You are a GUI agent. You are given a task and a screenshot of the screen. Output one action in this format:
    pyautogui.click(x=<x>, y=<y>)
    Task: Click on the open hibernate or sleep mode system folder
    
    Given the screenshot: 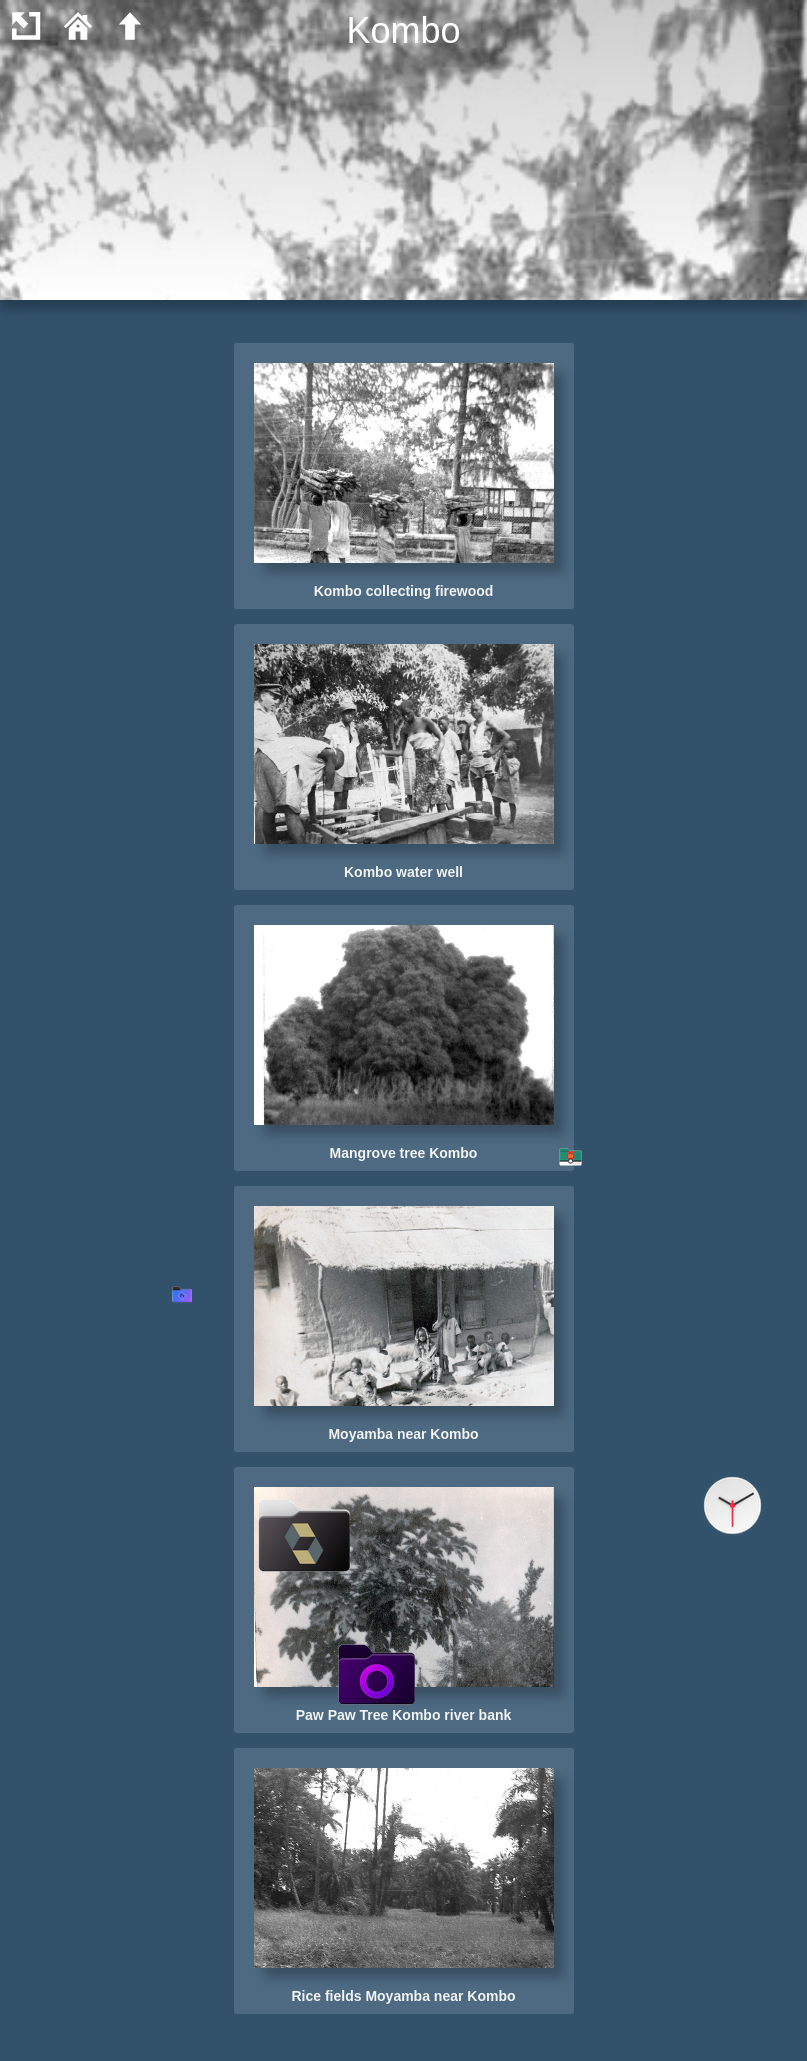 What is the action you would take?
    pyautogui.click(x=304, y=1538)
    